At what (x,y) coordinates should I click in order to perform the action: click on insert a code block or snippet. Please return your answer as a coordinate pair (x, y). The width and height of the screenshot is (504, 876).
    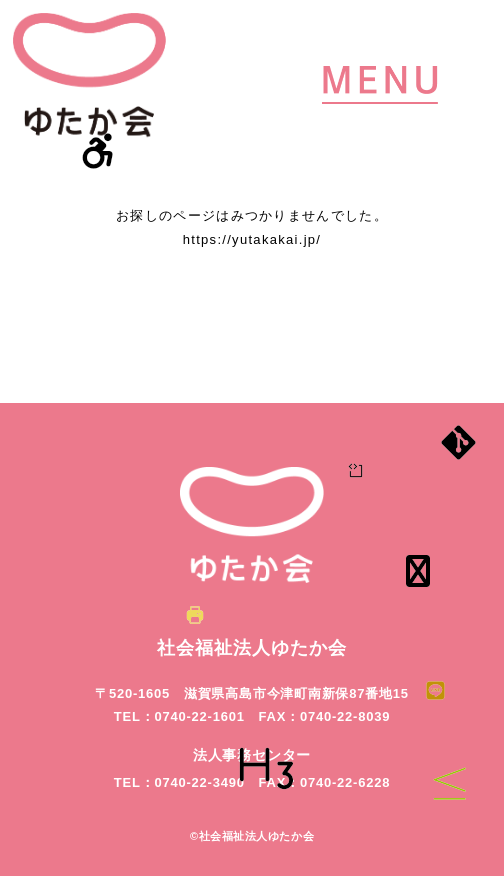
    Looking at the image, I should click on (356, 471).